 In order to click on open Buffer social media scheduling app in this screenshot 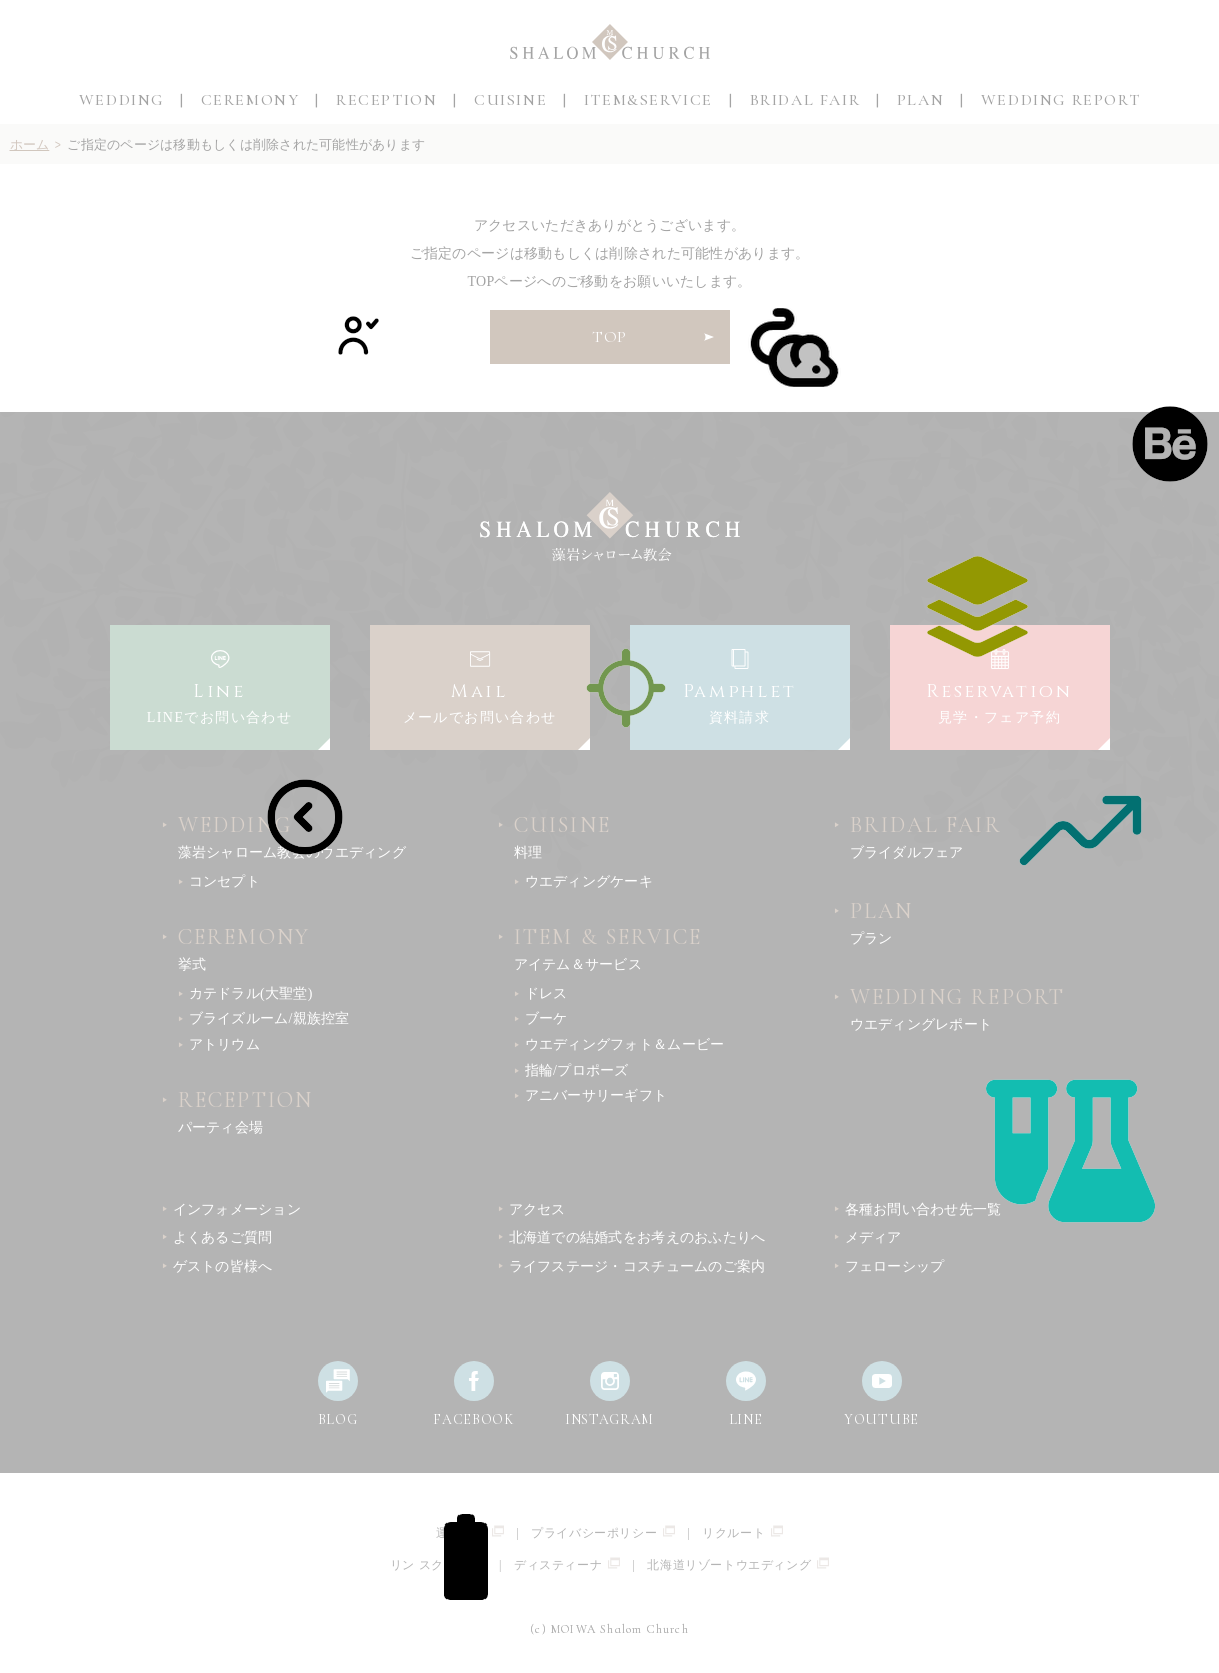, I will do `click(977, 606)`.